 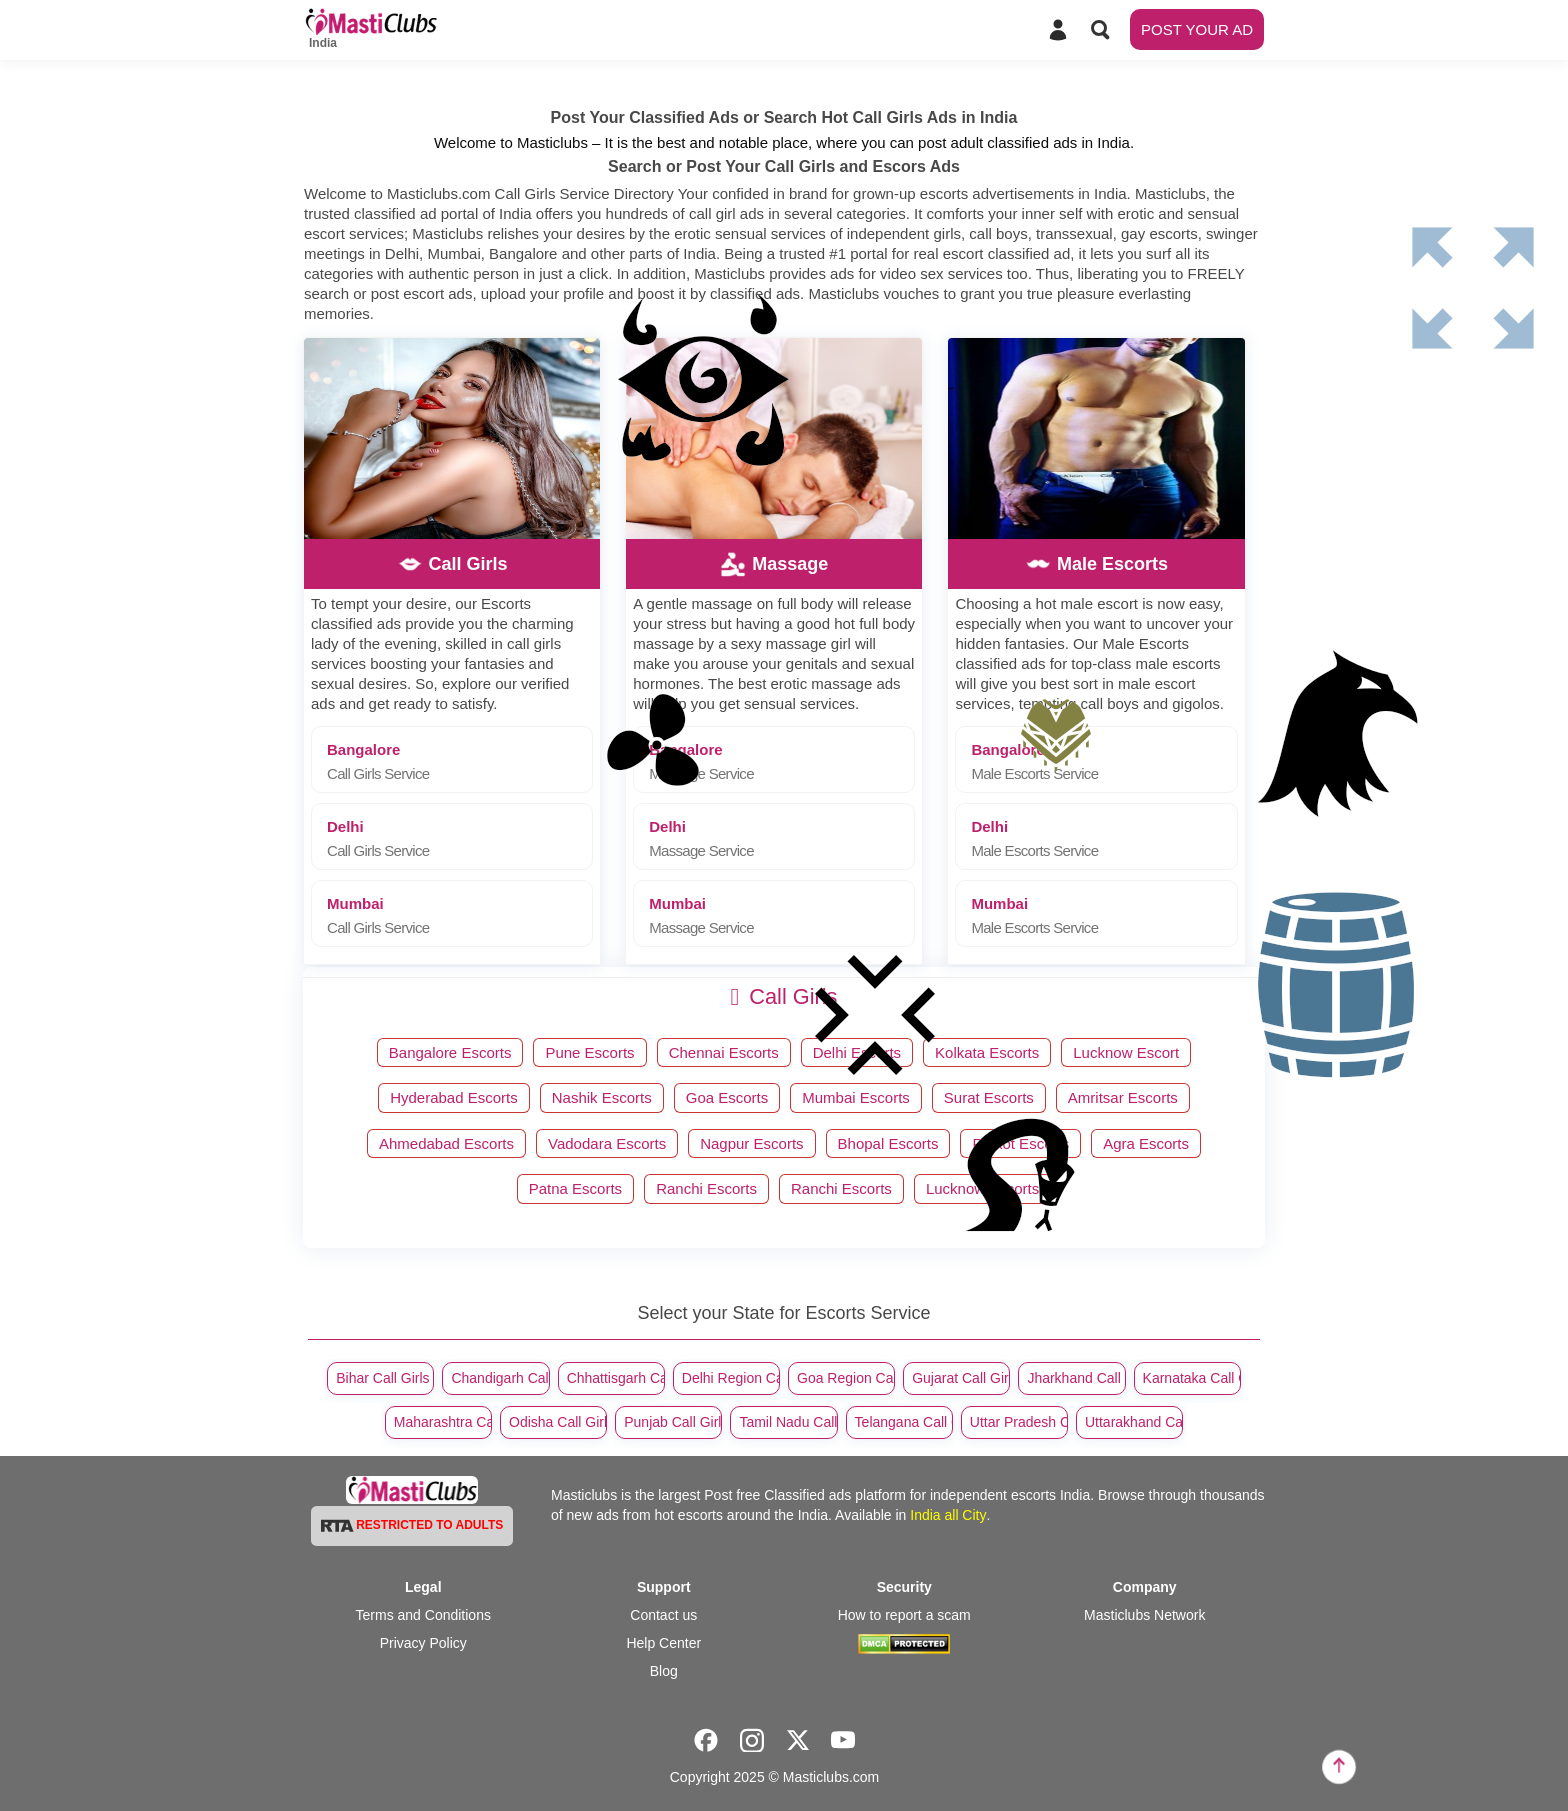 What do you see at coordinates (1056, 735) in the screenshot?
I see `select poncho clothing item` at bounding box center [1056, 735].